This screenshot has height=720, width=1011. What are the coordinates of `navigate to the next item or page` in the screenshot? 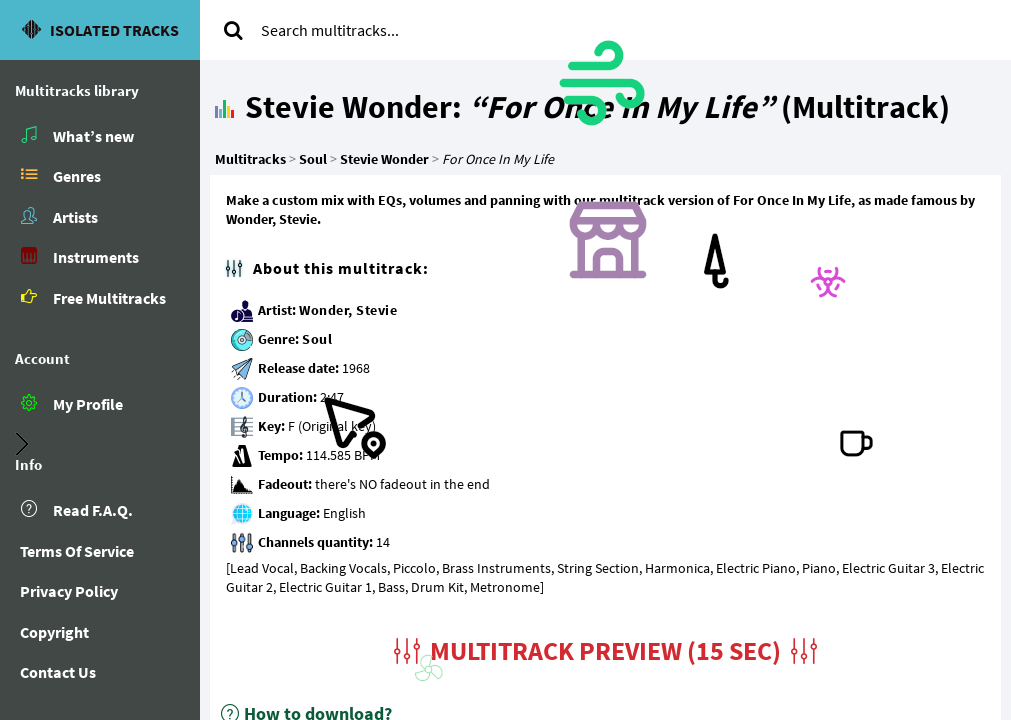 It's located at (22, 444).